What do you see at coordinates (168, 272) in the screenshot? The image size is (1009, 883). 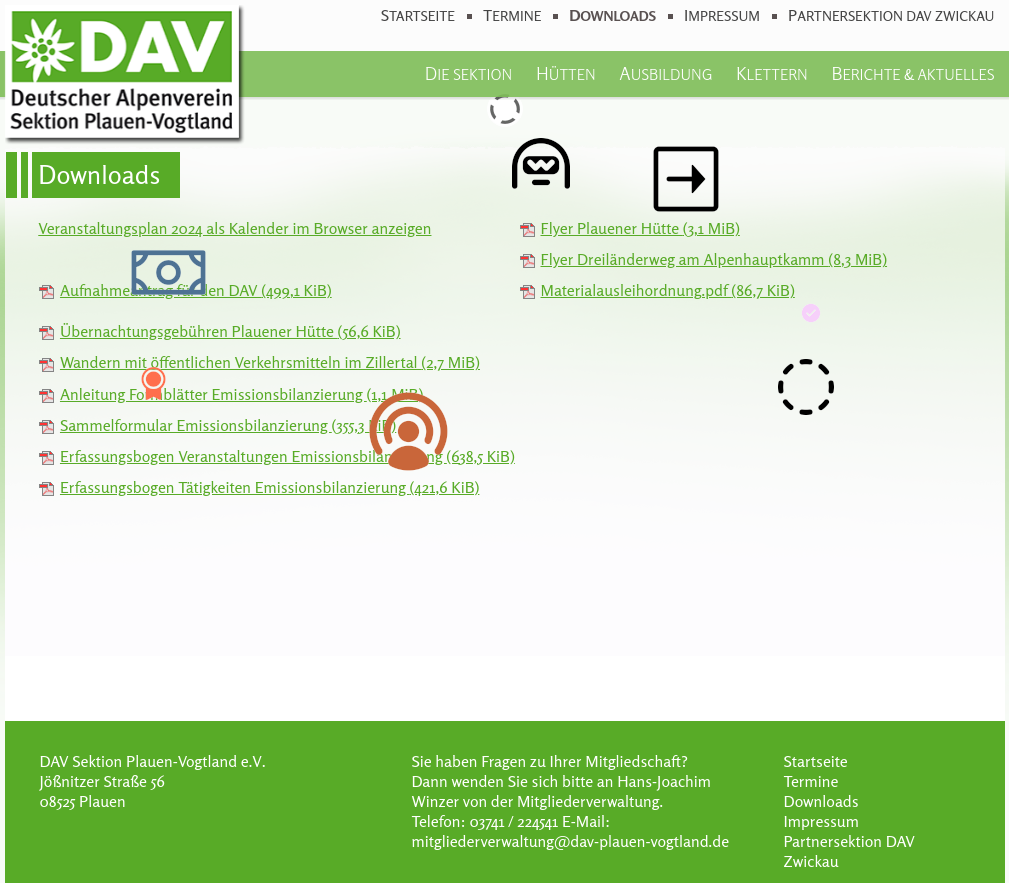 I see `view account balance or funds` at bounding box center [168, 272].